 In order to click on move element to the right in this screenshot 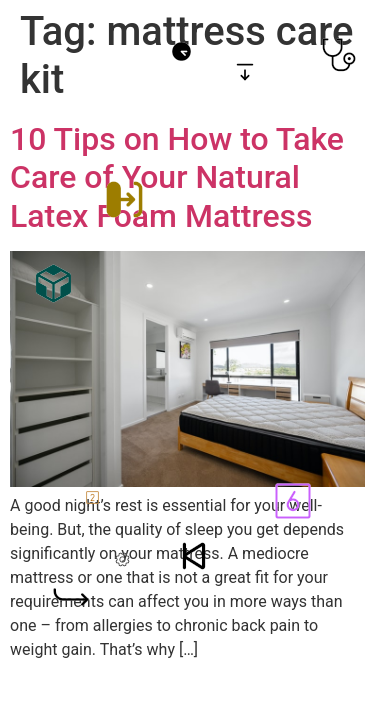, I will do `click(124, 199)`.